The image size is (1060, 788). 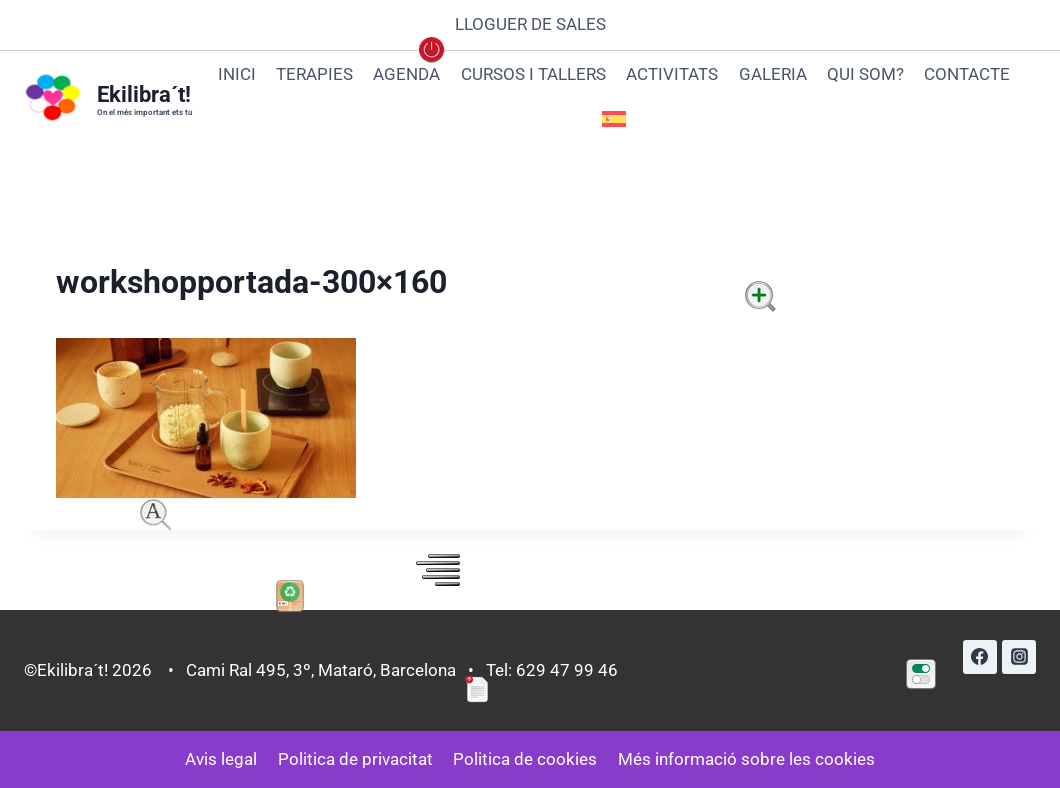 What do you see at coordinates (155, 514) in the screenshot?
I see `search for files by name or content` at bounding box center [155, 514].